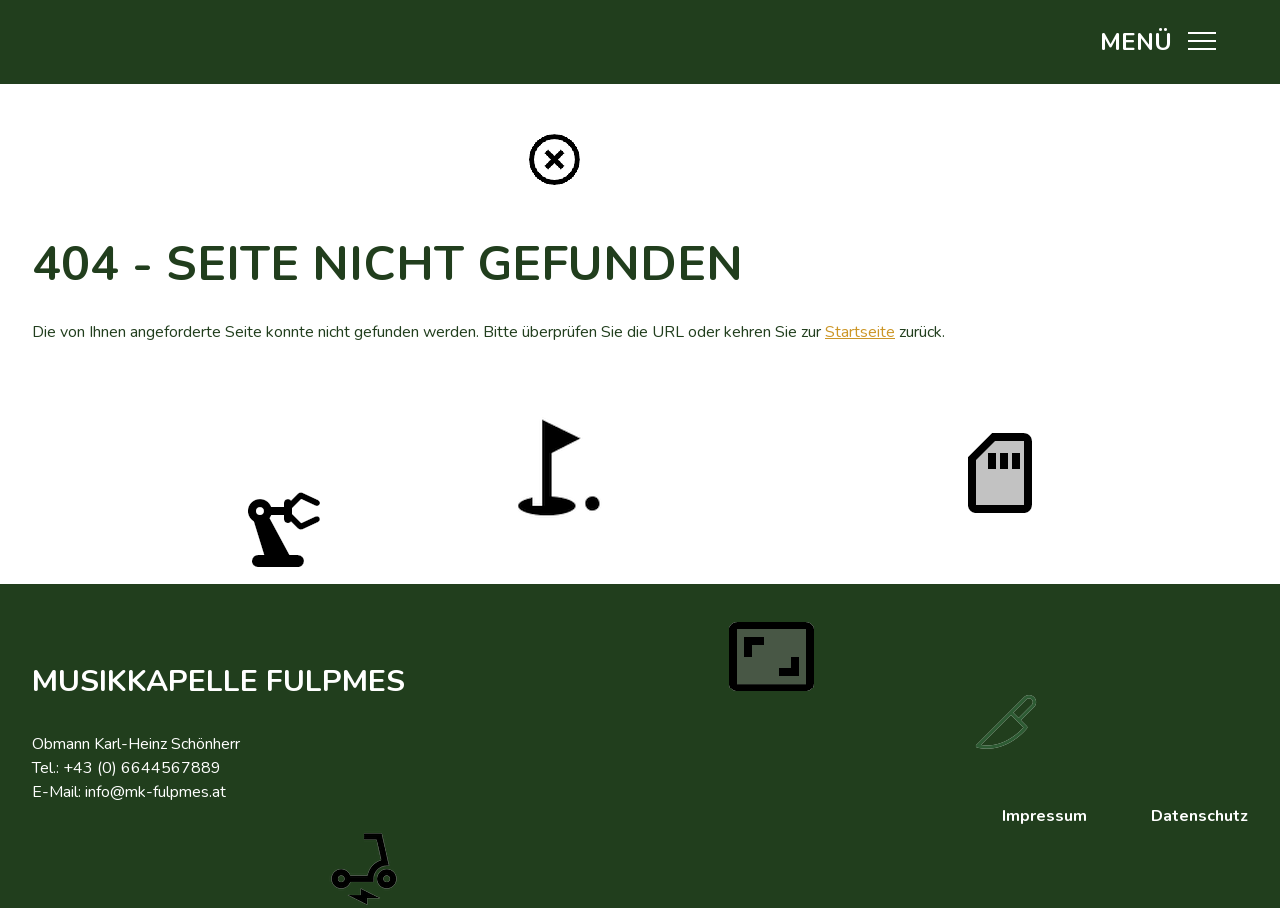 The width and height of the screenshot is (1280, 908). What do you see at coordinates (554, 159) in the screenshot?
I see `close or dismiss a dialog` at bounding box center [554, 159].